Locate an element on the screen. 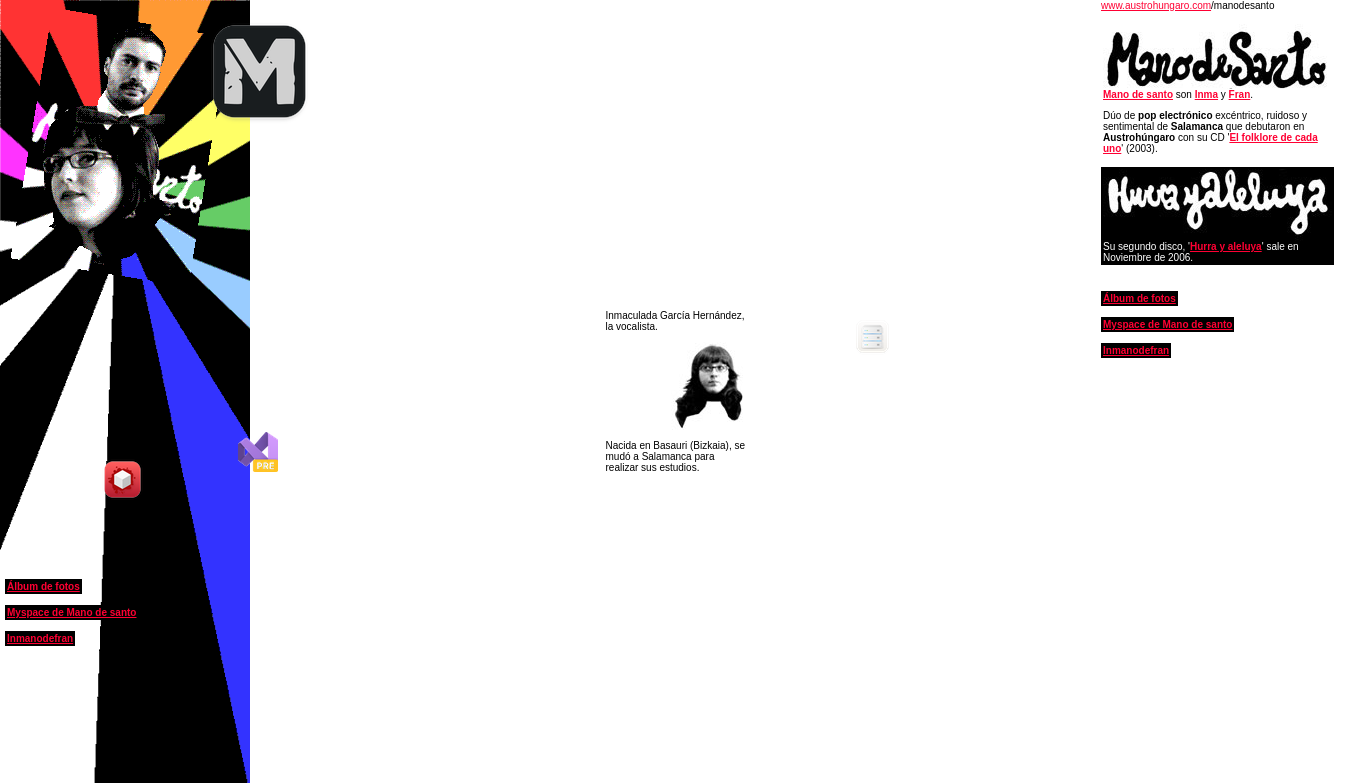  launch metro exodus game is located at coordinates (259, 71).